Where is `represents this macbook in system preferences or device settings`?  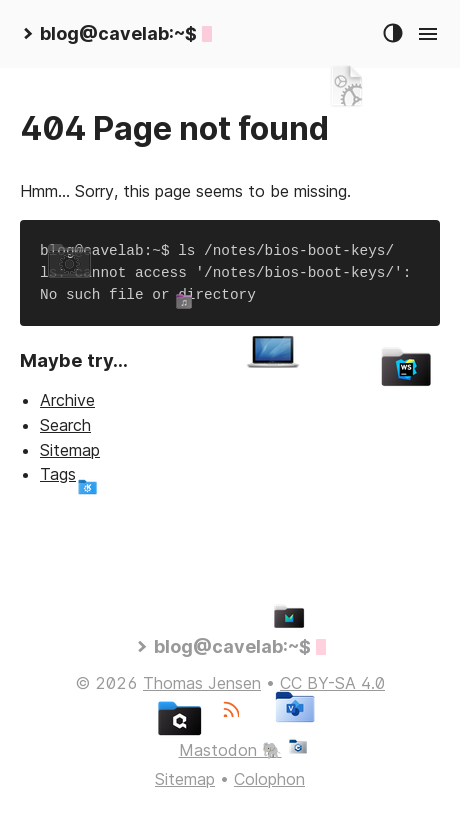 represents this macbook in system preferences or device settings is located at coordinates (273, 349).